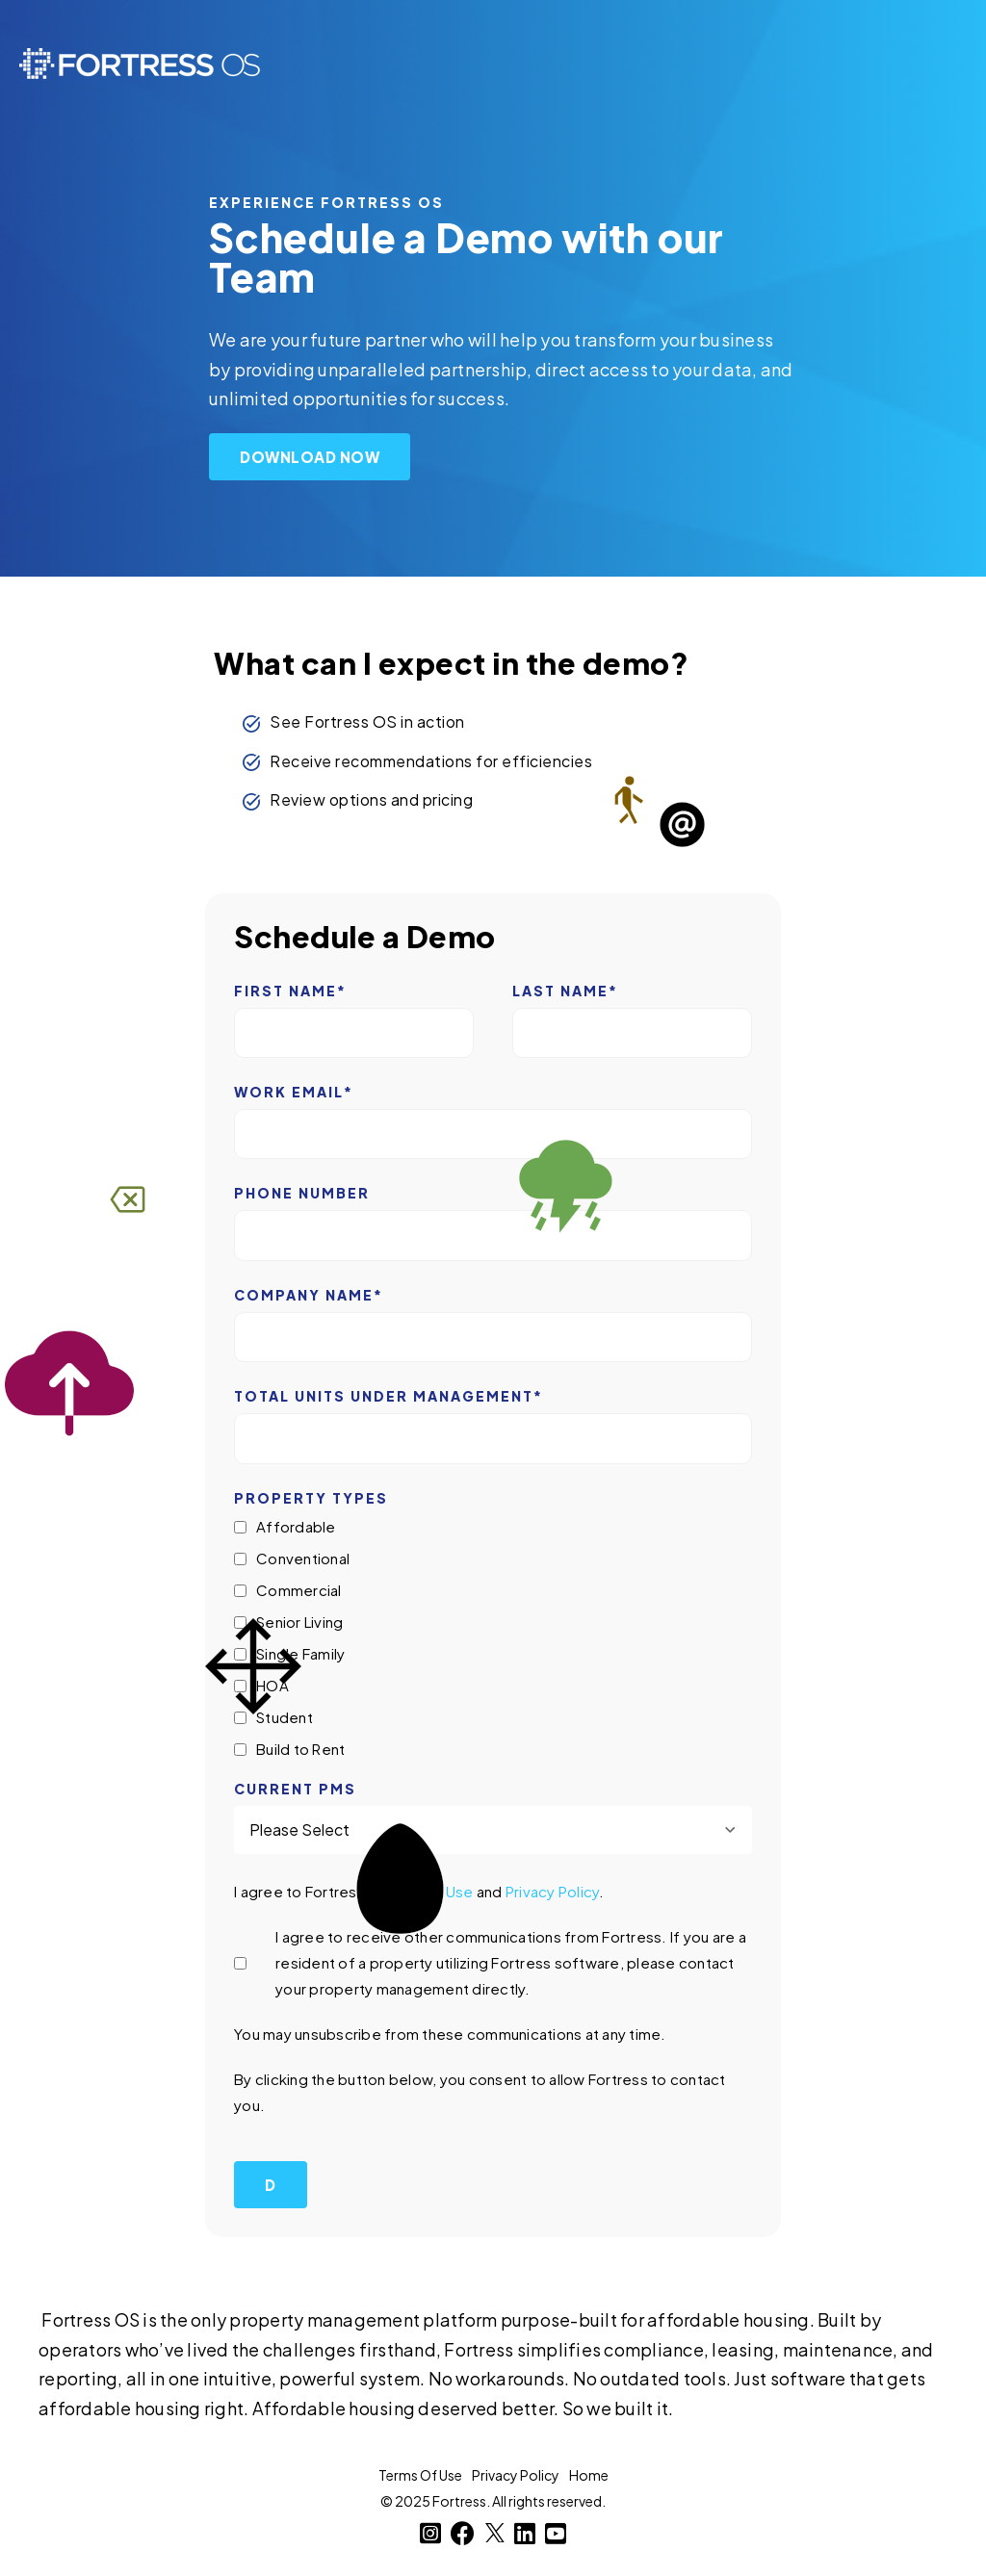  Describe the element at coordinates (629, 799) in the screenshot. I see `get walking directions` at that location.